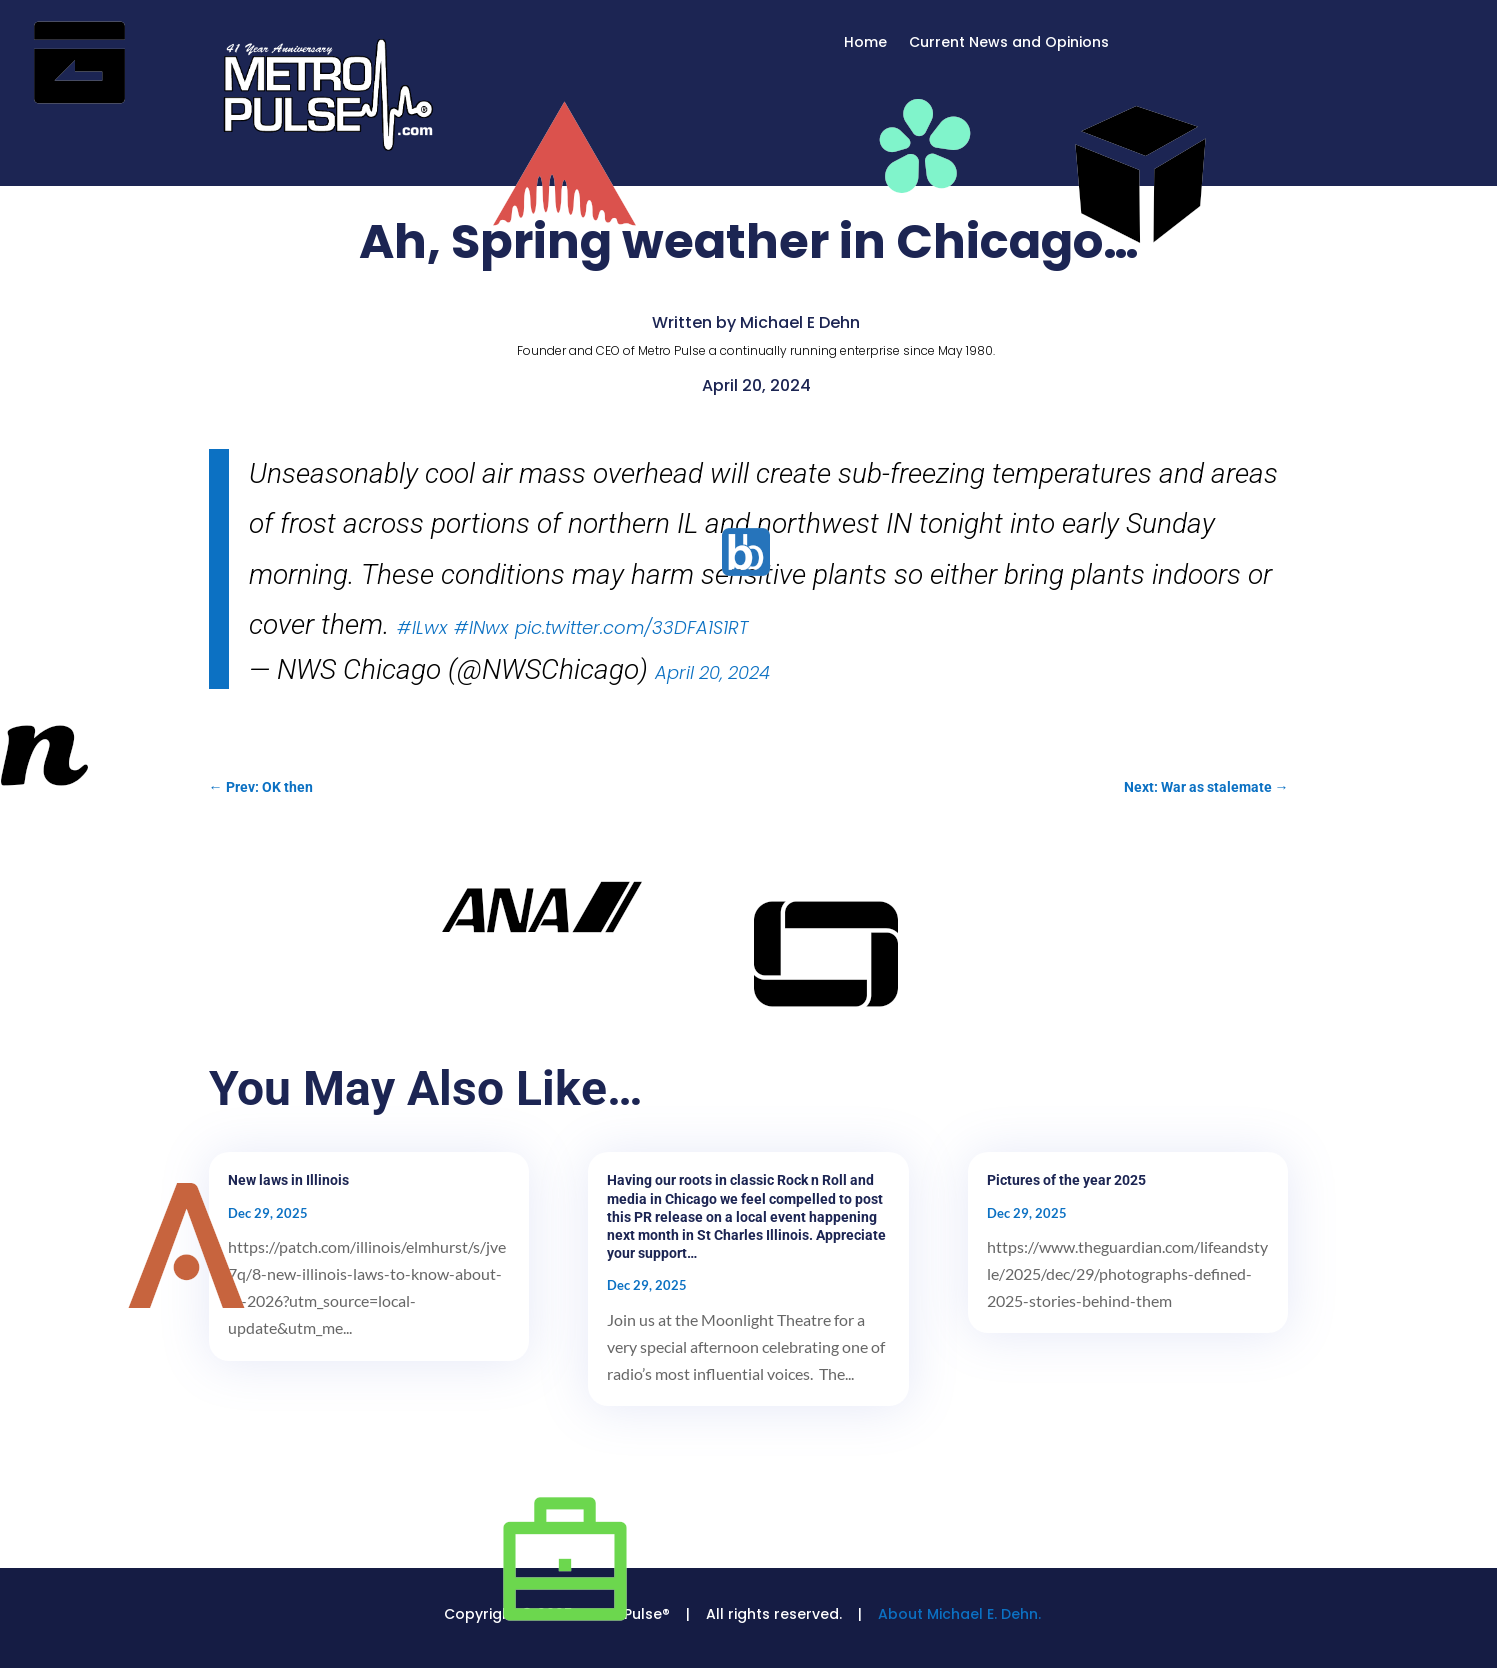 This screenshot has width=1497, height=1668. Describe the element at coordinates (746, 552) in the screenshot. I see `open the bigbasket grocery delivery app` at that location.